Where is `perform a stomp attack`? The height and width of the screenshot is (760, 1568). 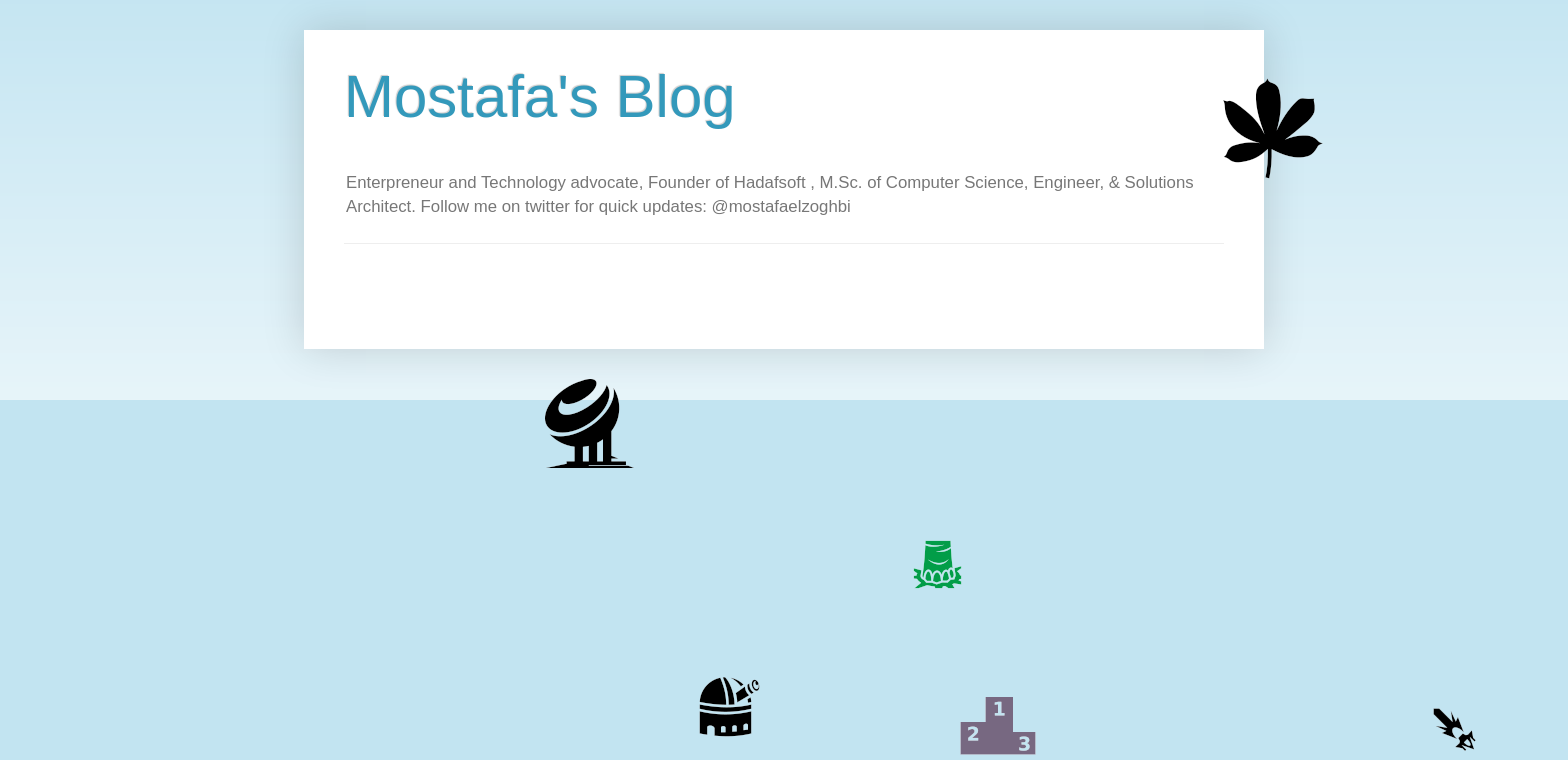
perform a stomp attack is located at coordinates (937, 564).